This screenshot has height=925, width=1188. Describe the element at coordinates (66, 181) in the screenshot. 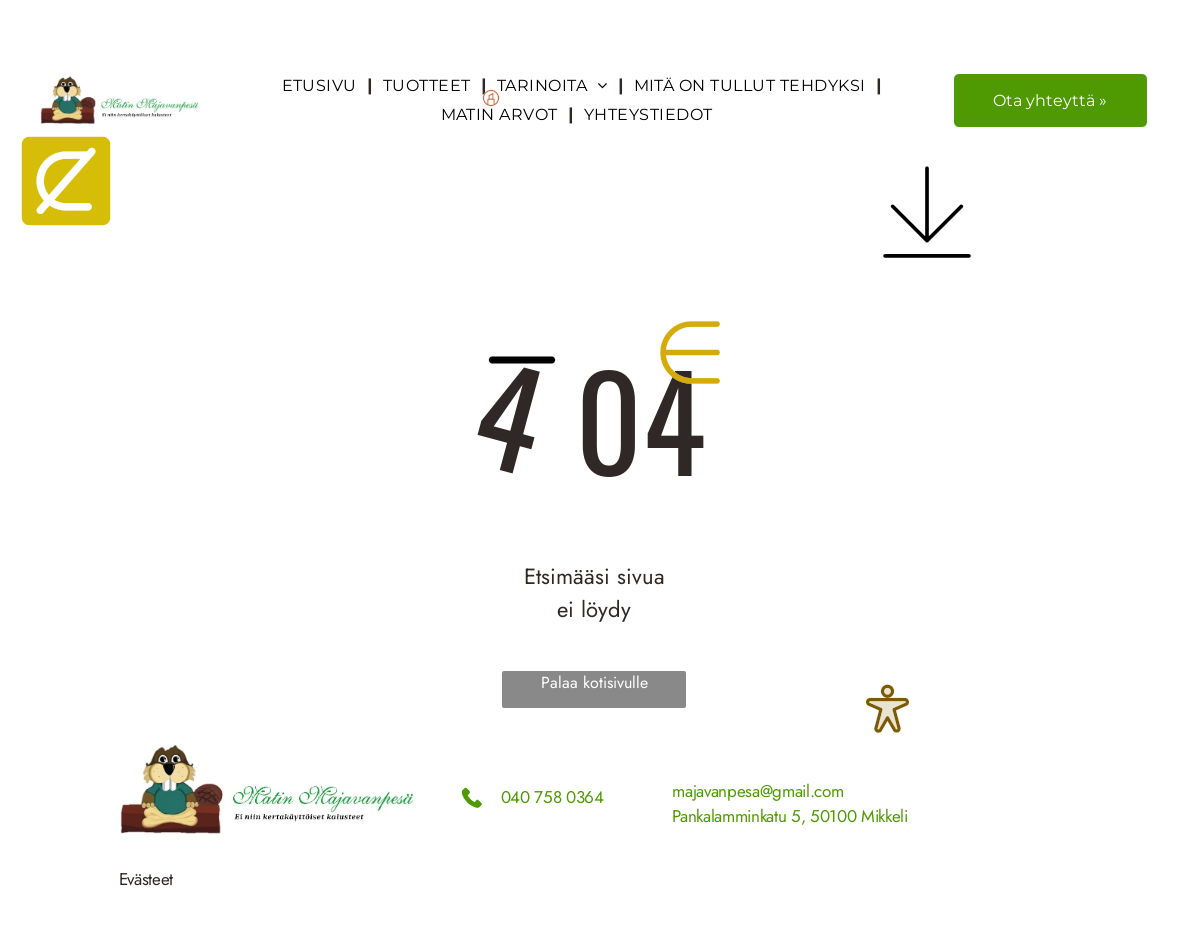

I see `indicates a "not subset of" mathematical relationship` at that location.